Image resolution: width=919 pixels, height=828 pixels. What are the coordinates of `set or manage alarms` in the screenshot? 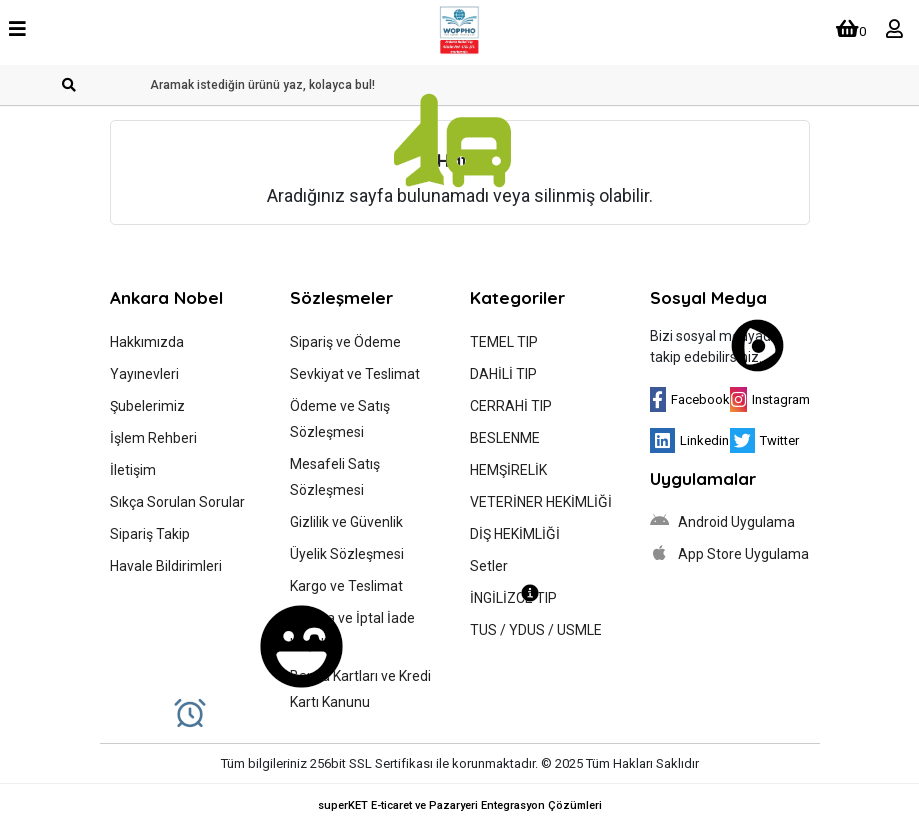 It's located at (190, 713).